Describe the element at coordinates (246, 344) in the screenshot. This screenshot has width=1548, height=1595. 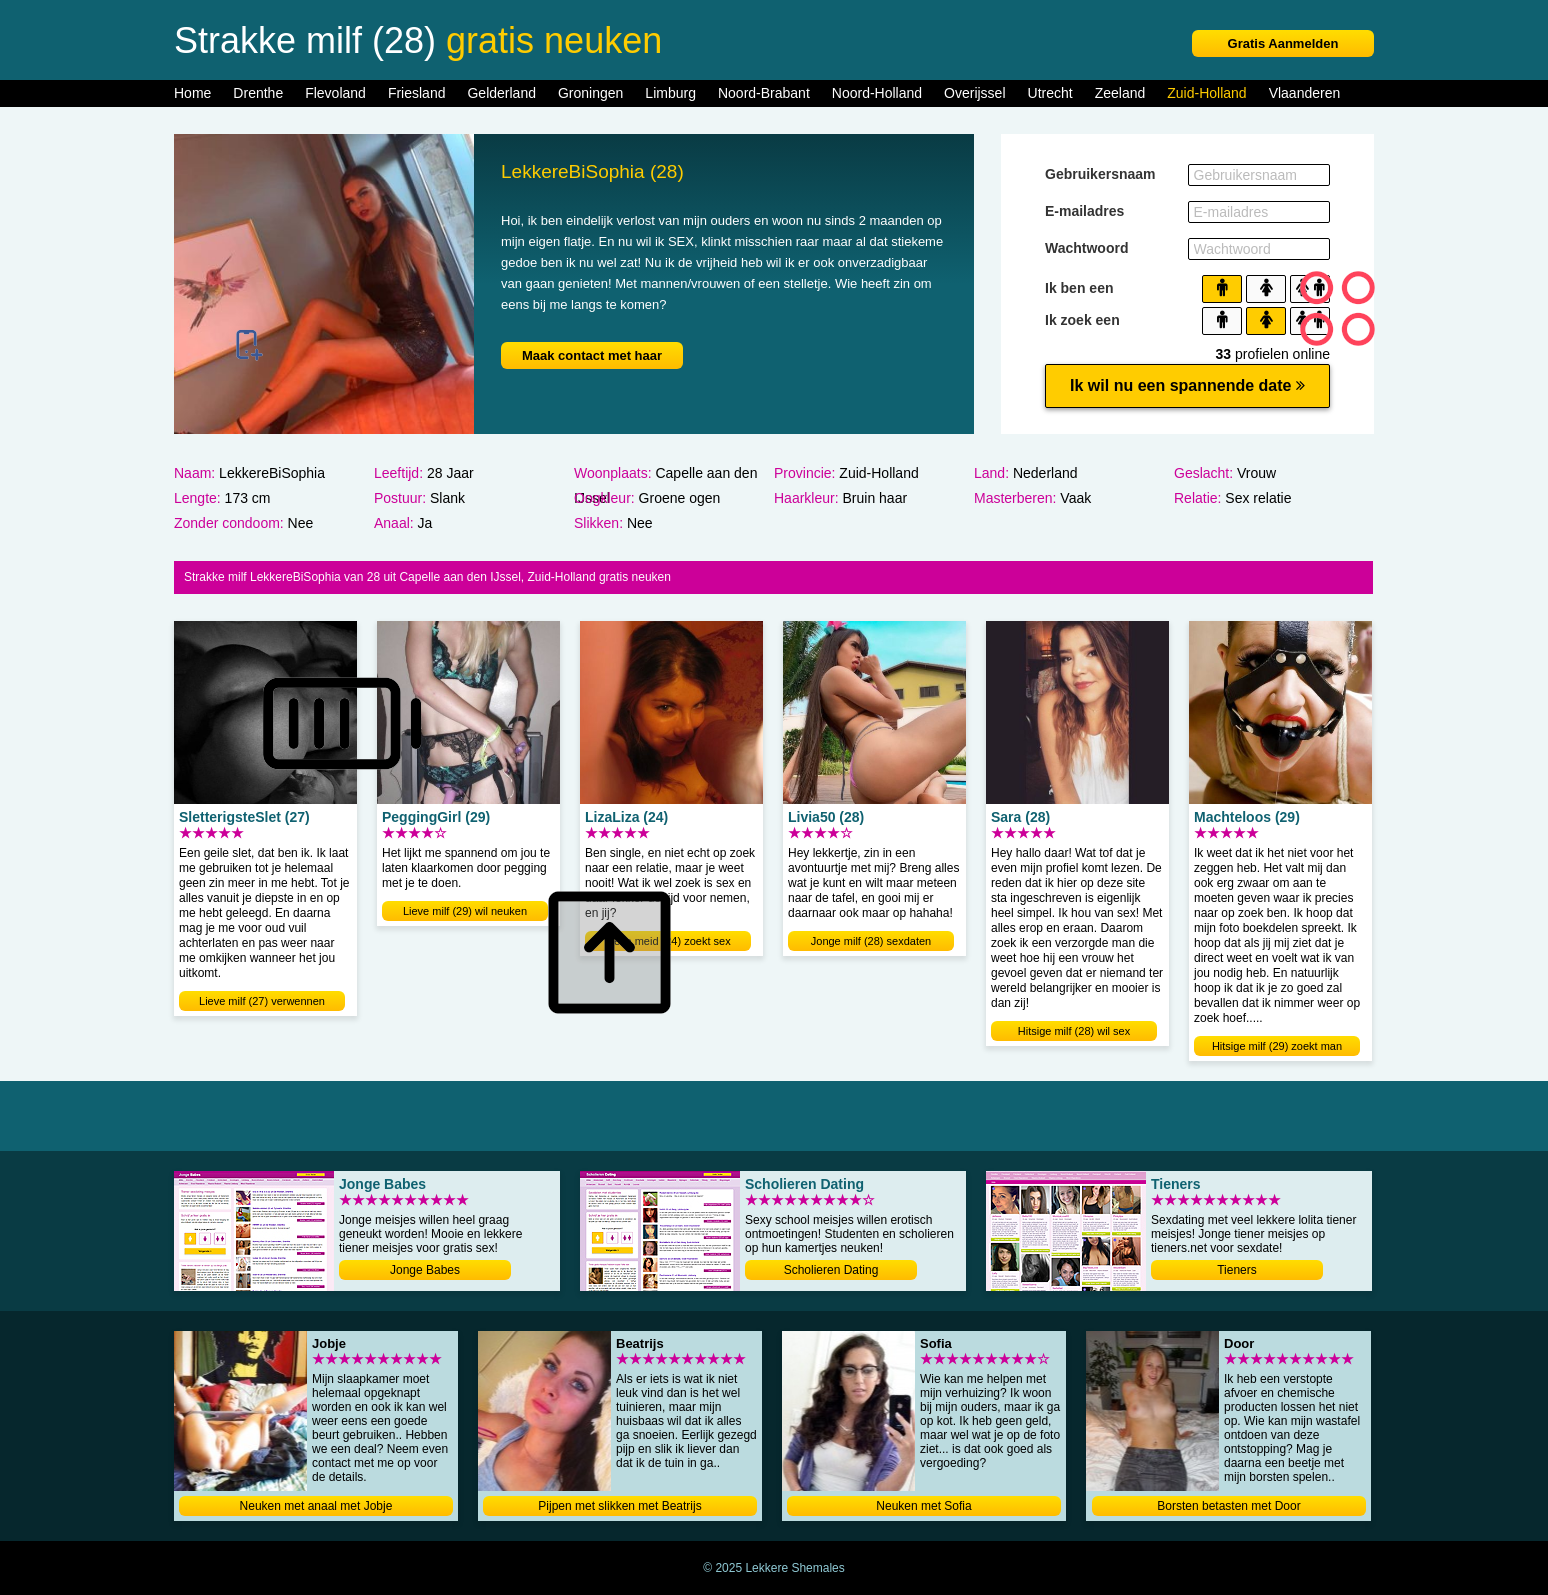
I see `add a new mobile device` at that location.